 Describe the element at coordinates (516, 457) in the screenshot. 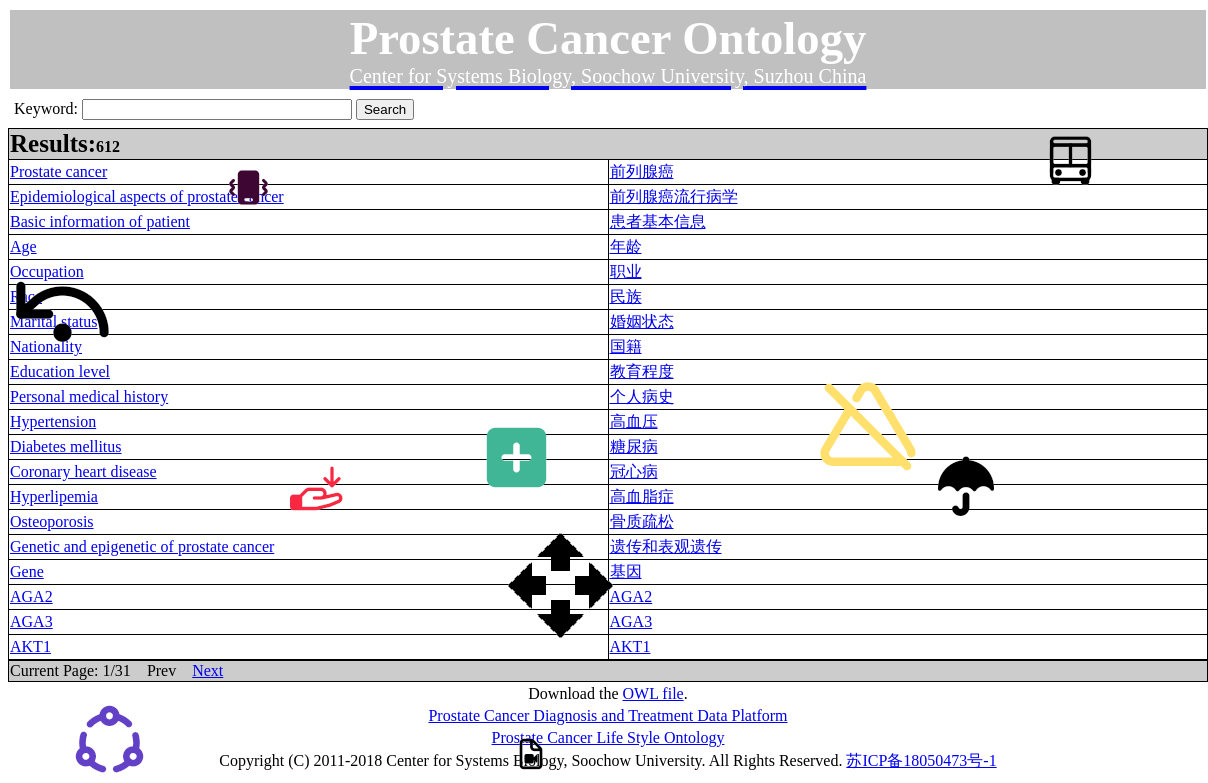

I see `add a new item` at that location.